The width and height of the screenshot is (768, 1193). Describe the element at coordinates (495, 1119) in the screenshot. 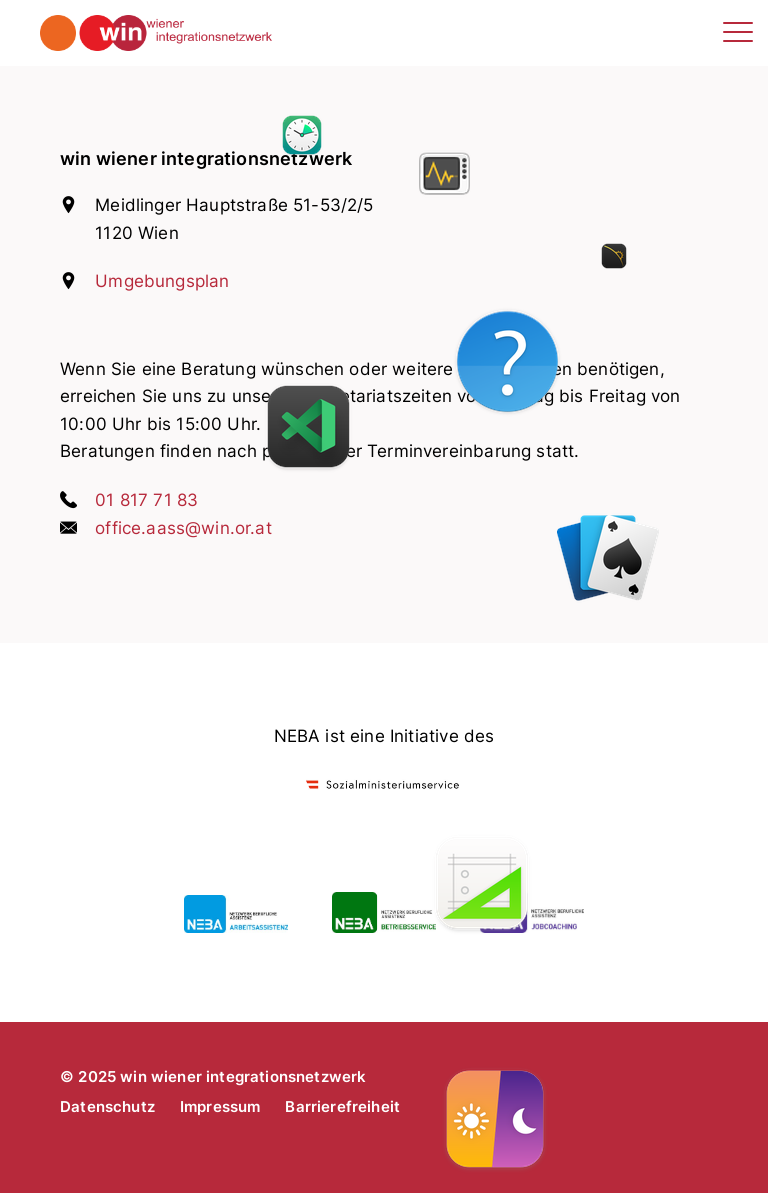

I see `open dynamic wallpaper settings` at that location.